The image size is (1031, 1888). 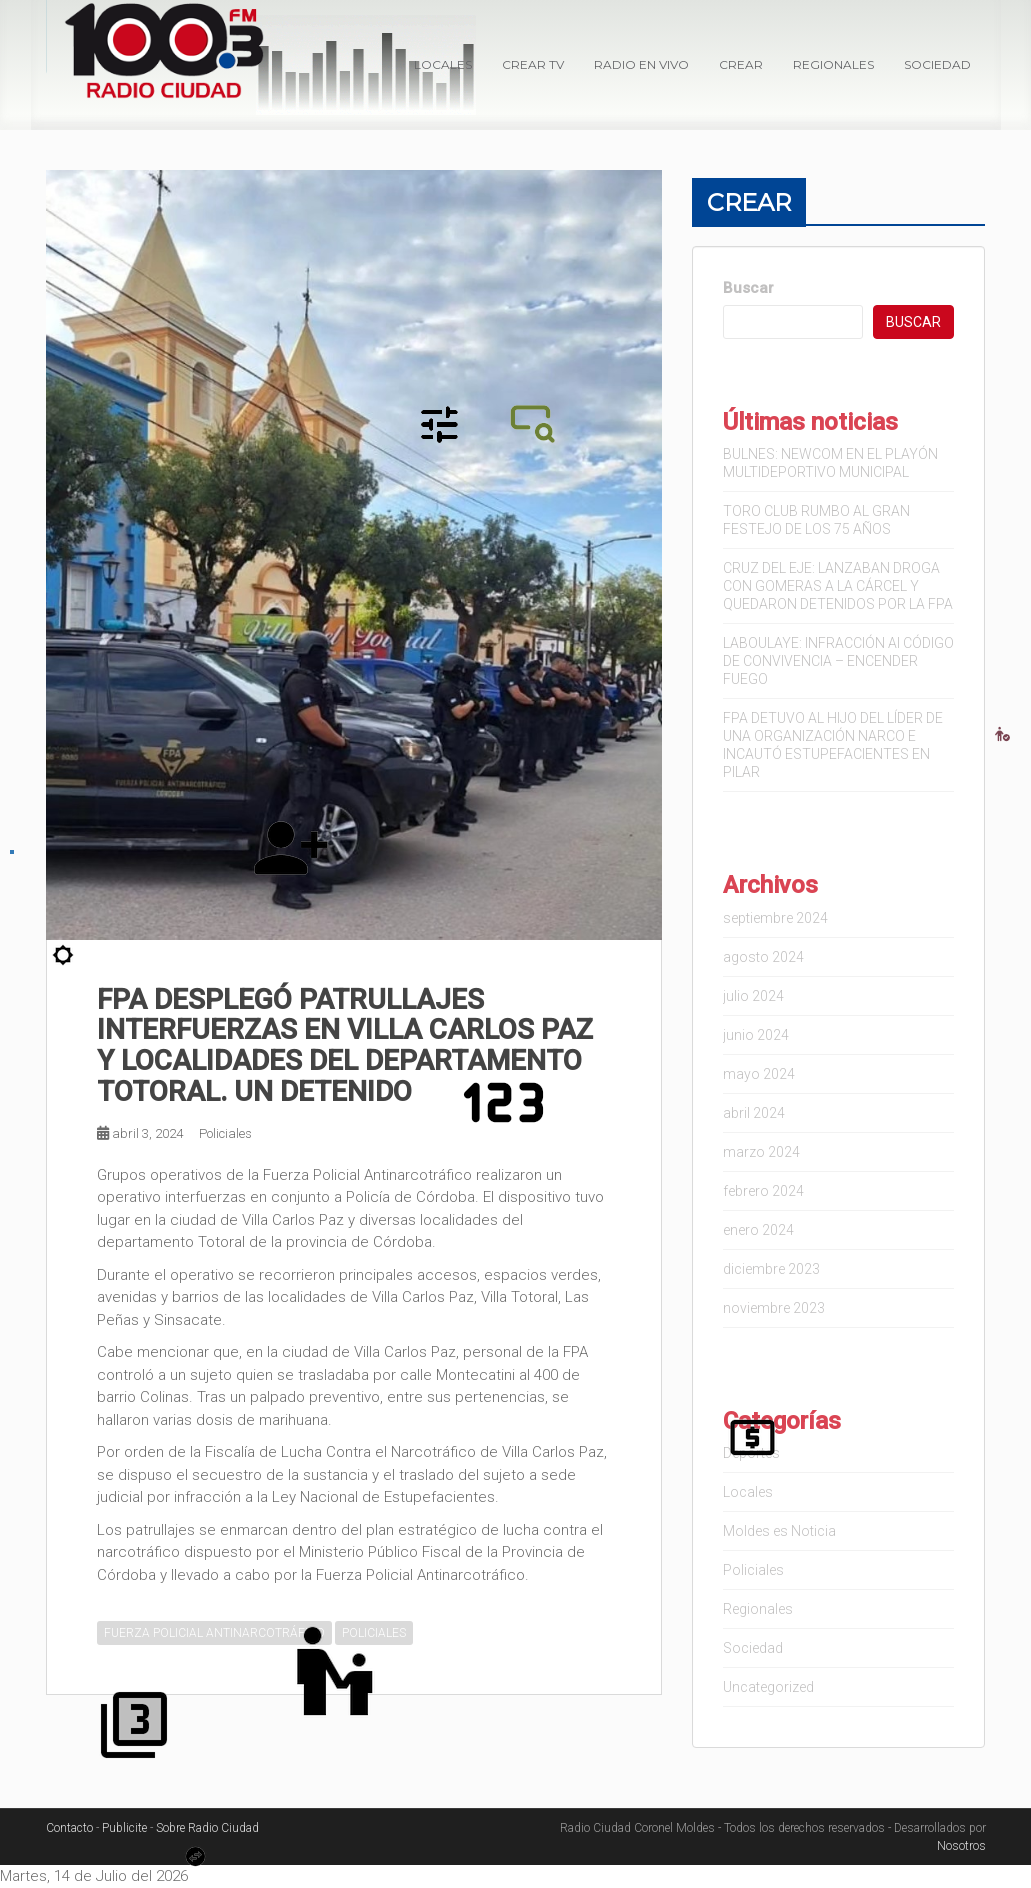 I want to click on swap or exchange items horizontally, so click(x=195, y=1856).